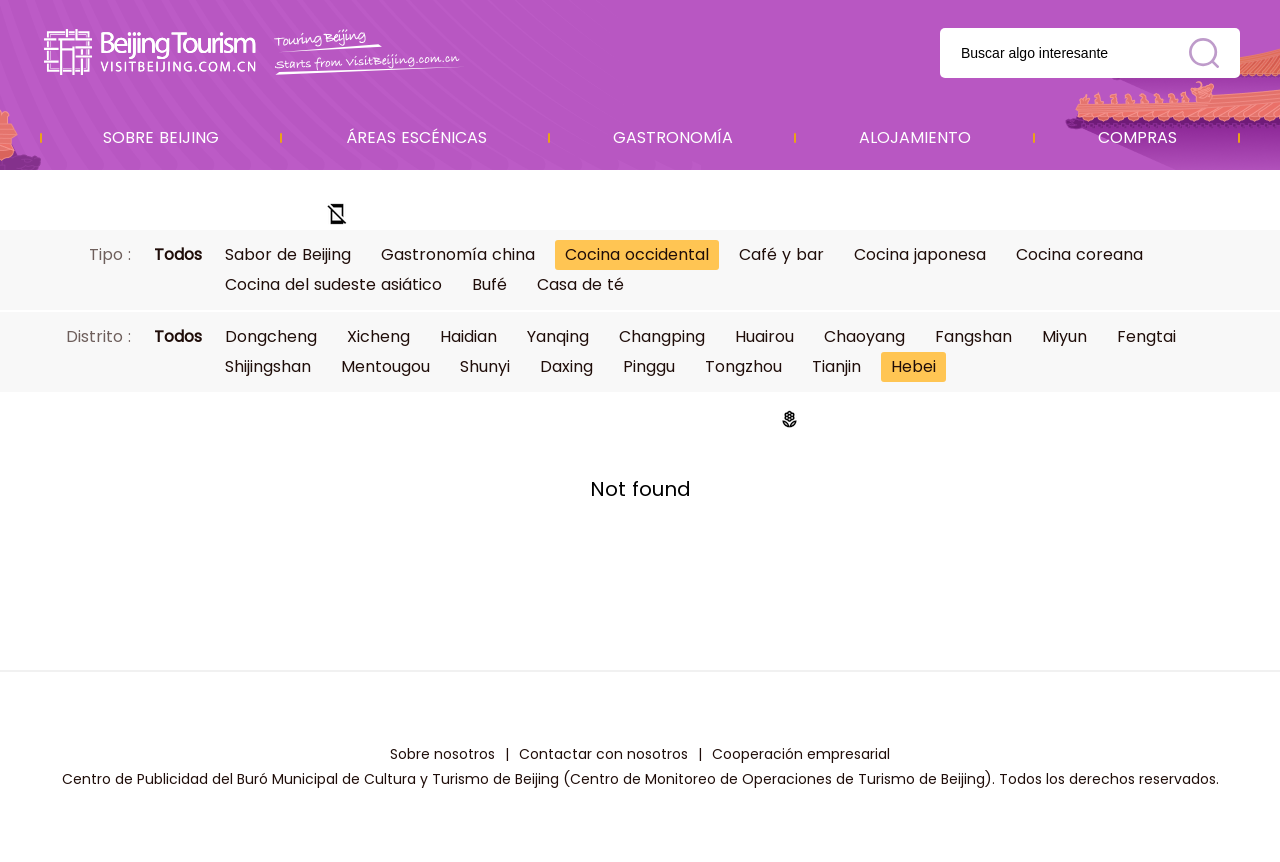 The height and width of the screenshot is (862, 1280). What do you see at coordinates (337, 214) in the screenshot?
I see `disable mobile device or phone features` at bounding box center [337, 214].